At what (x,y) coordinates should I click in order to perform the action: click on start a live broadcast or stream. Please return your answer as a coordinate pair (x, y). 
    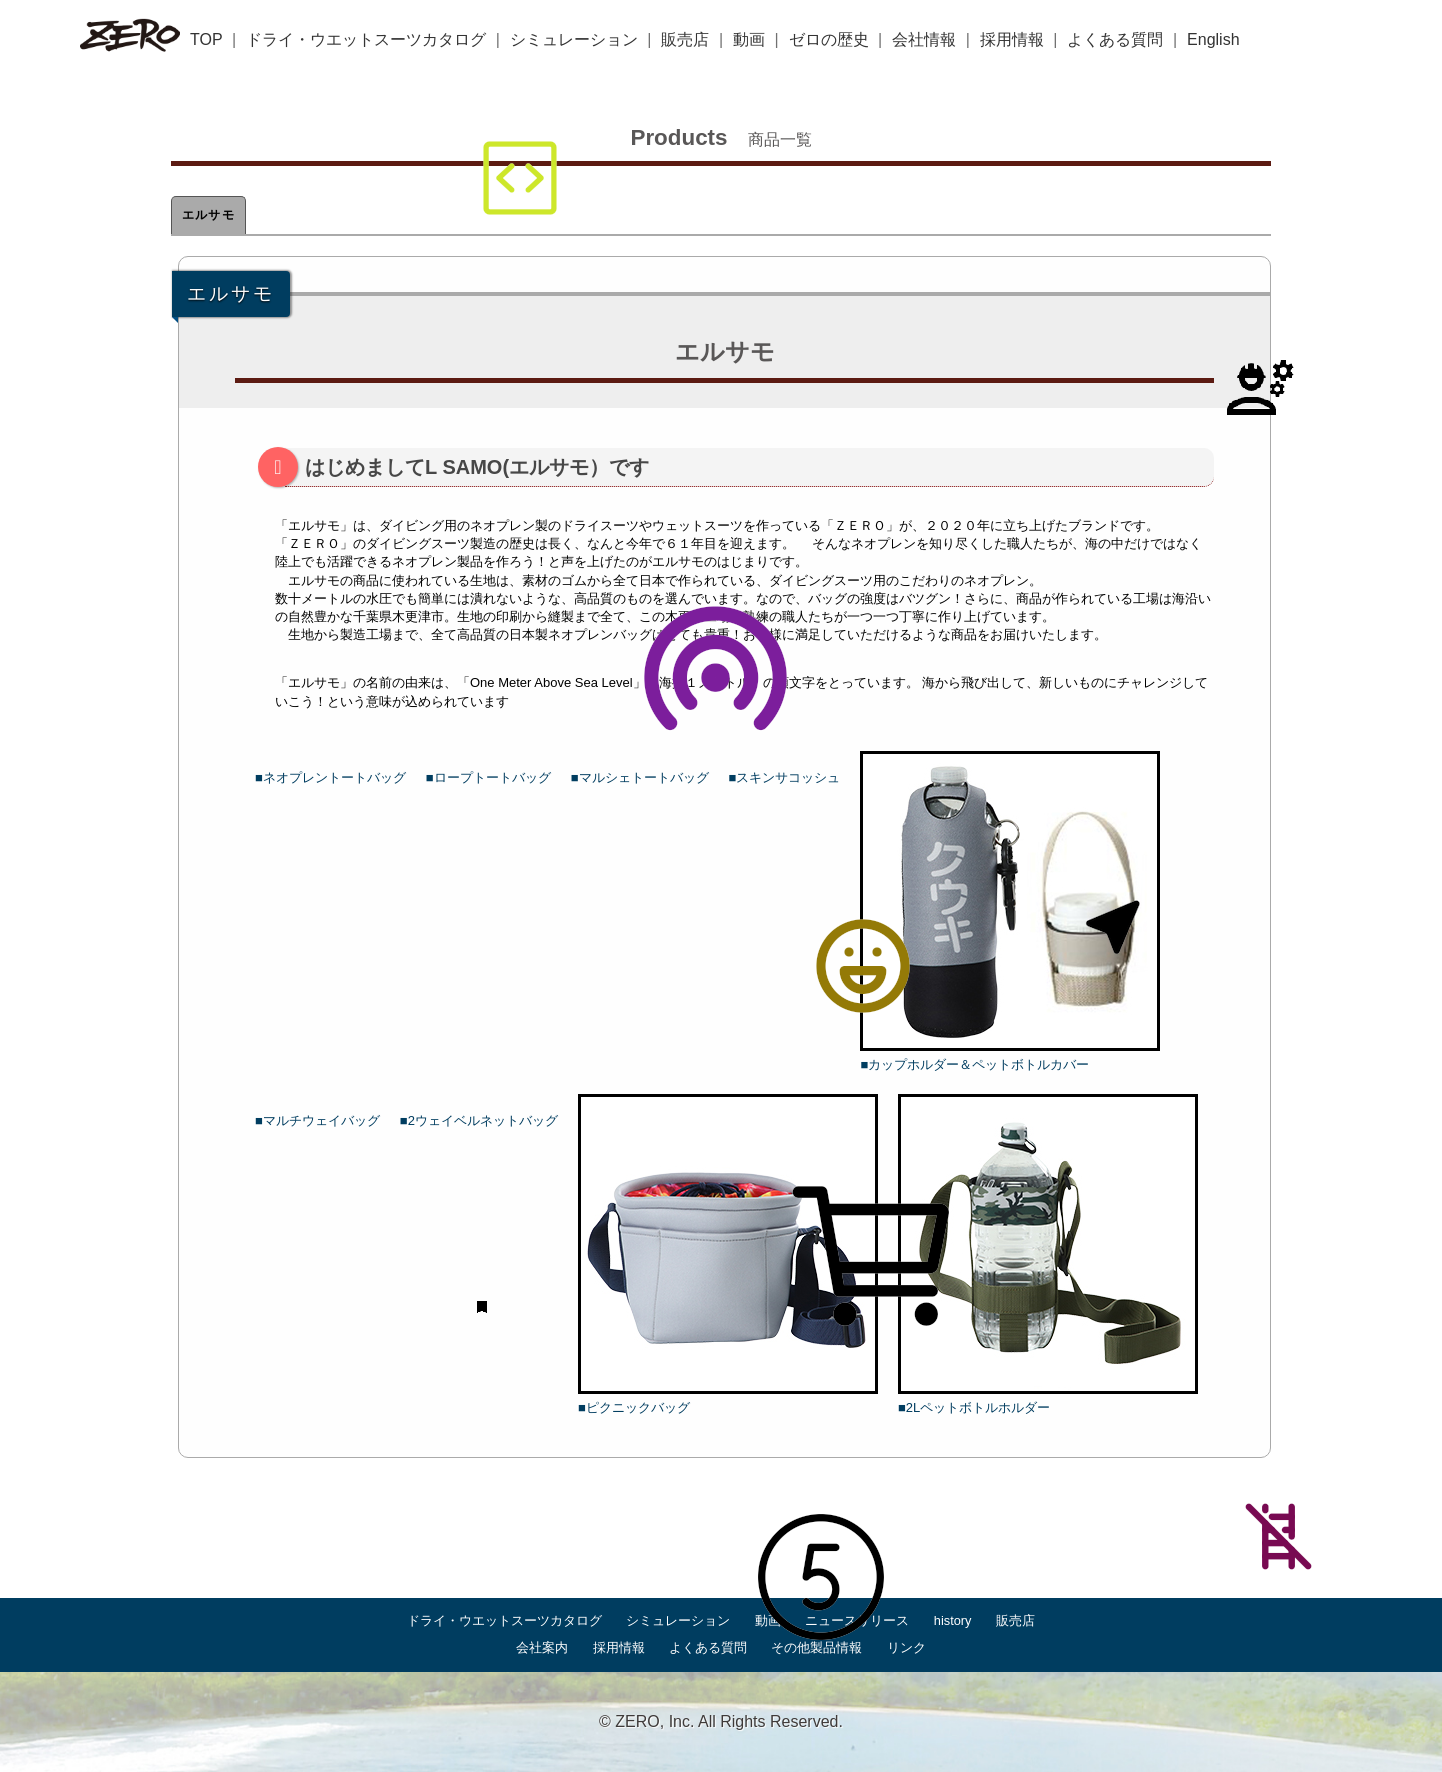
    Looking at the image, I should click on (715, 670).